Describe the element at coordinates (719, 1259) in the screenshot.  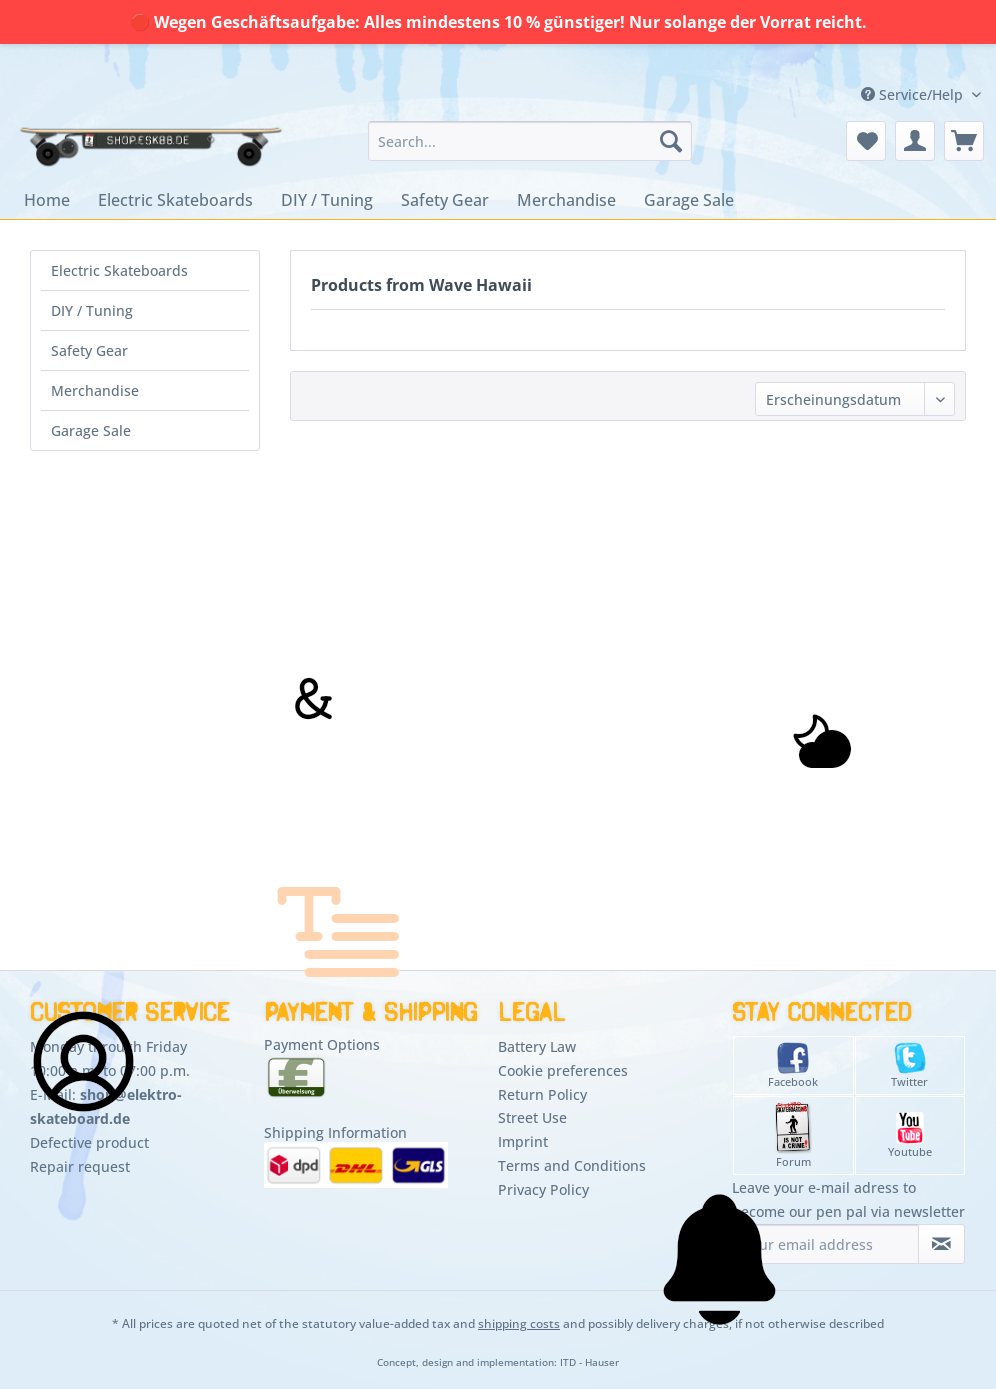
I see `view your notifications` at that location.